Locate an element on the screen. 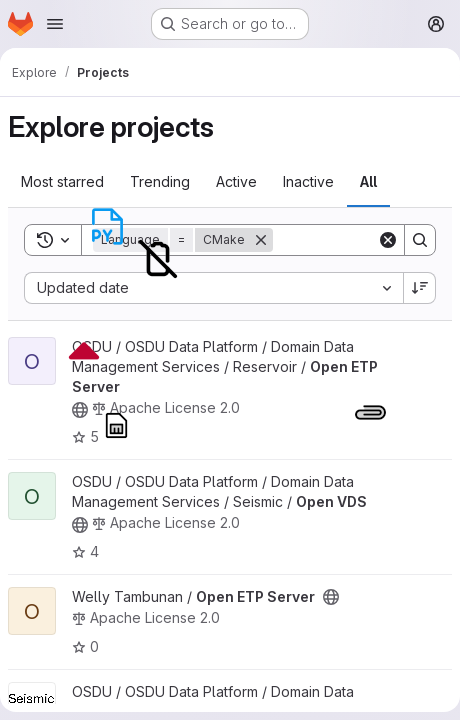 The width and height of the screenshot is (460, 720). manage sim card settings is located at coordinates (116, 425).